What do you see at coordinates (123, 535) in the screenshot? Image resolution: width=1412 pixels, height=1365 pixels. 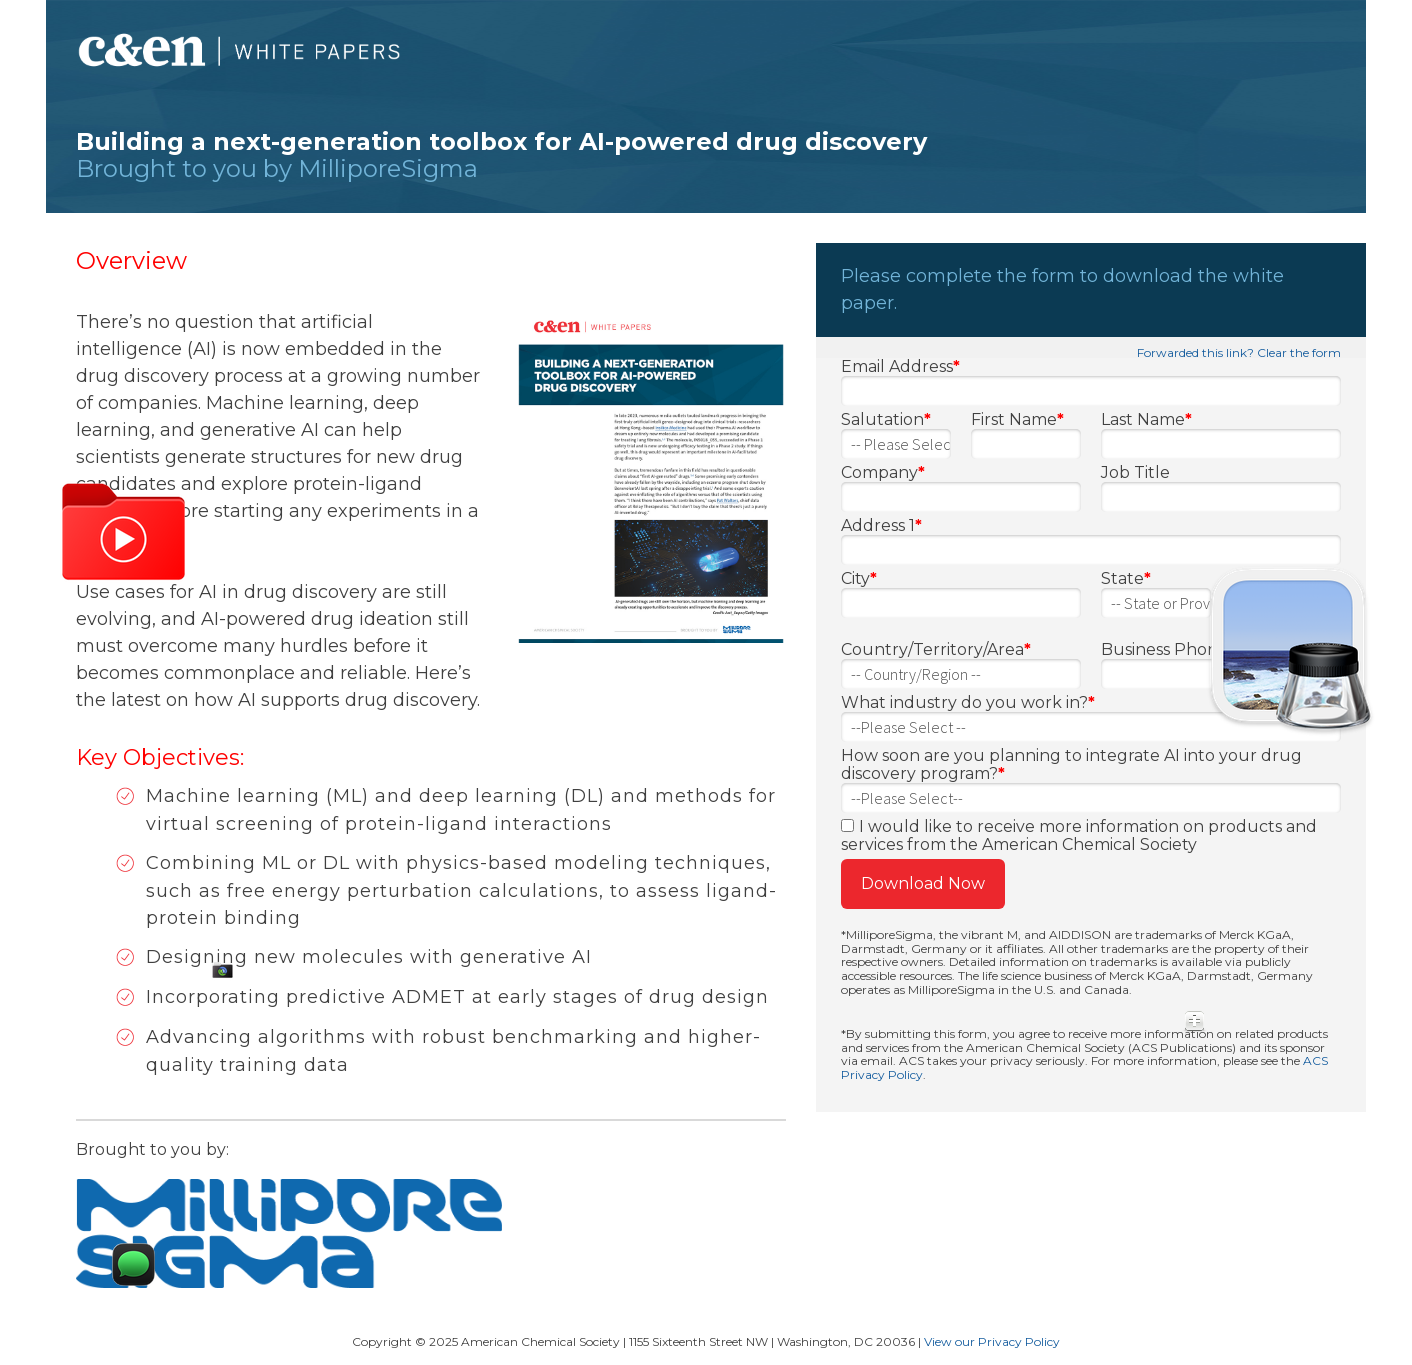 I see `open folder containing youtube music files` at bounding box center [123, 535].